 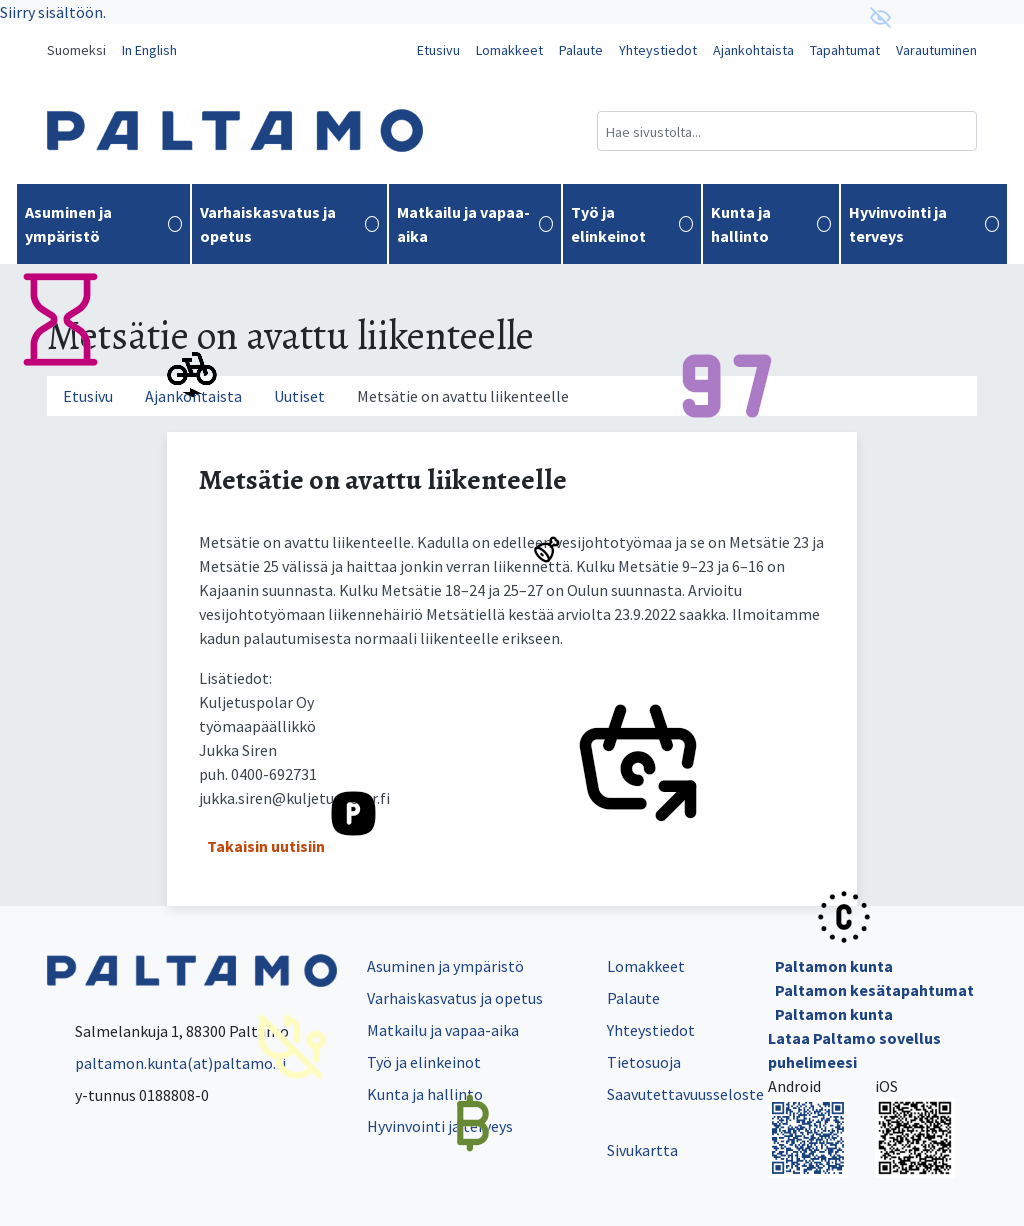 I want to click on indicates a process is in progress or loading, so click(x=60, y=319).